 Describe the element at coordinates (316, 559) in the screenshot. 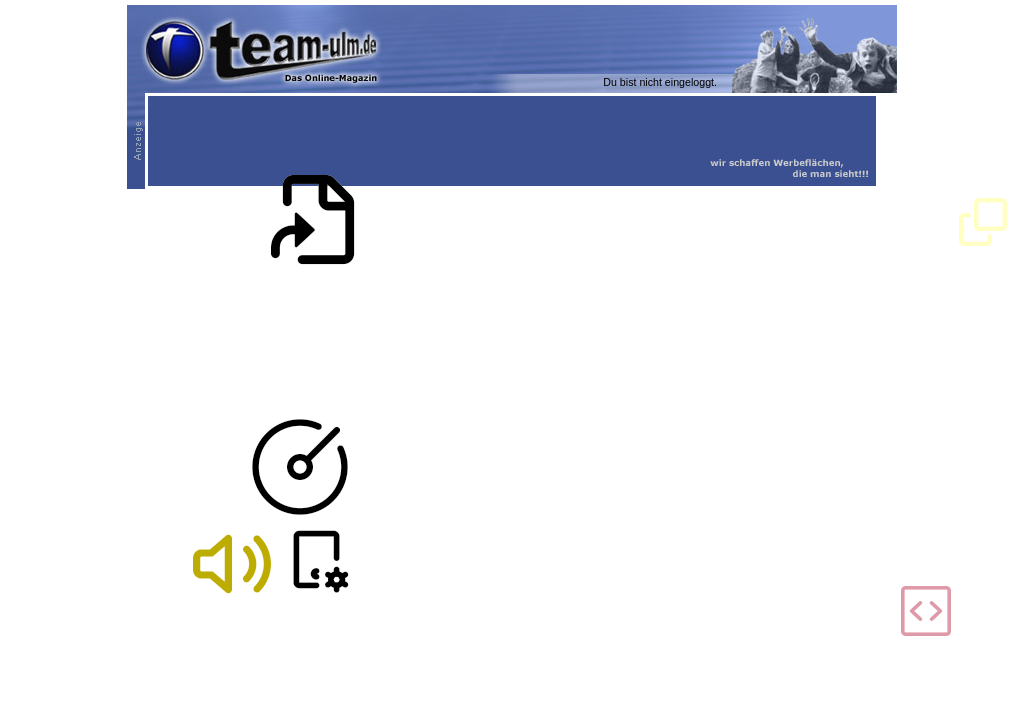

I see `access tablet device settings` at that location.